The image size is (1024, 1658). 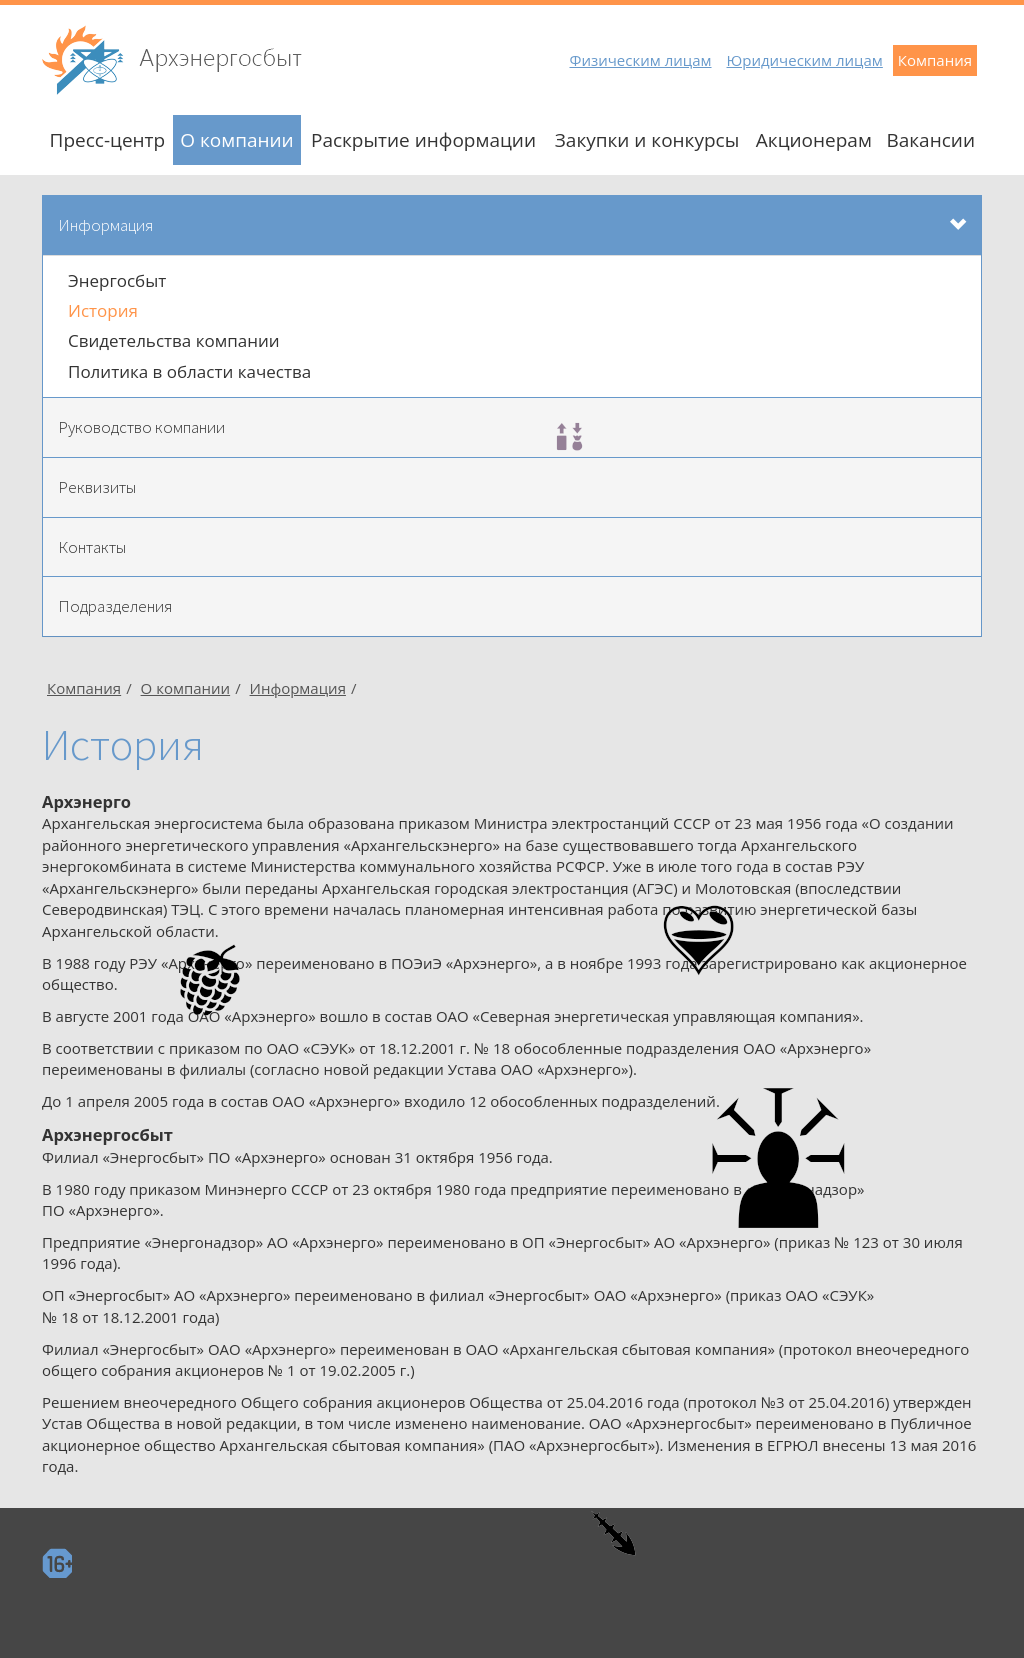 I want to click on indicates a fragile or special health/life status in a game, so click(x=698, y=940).